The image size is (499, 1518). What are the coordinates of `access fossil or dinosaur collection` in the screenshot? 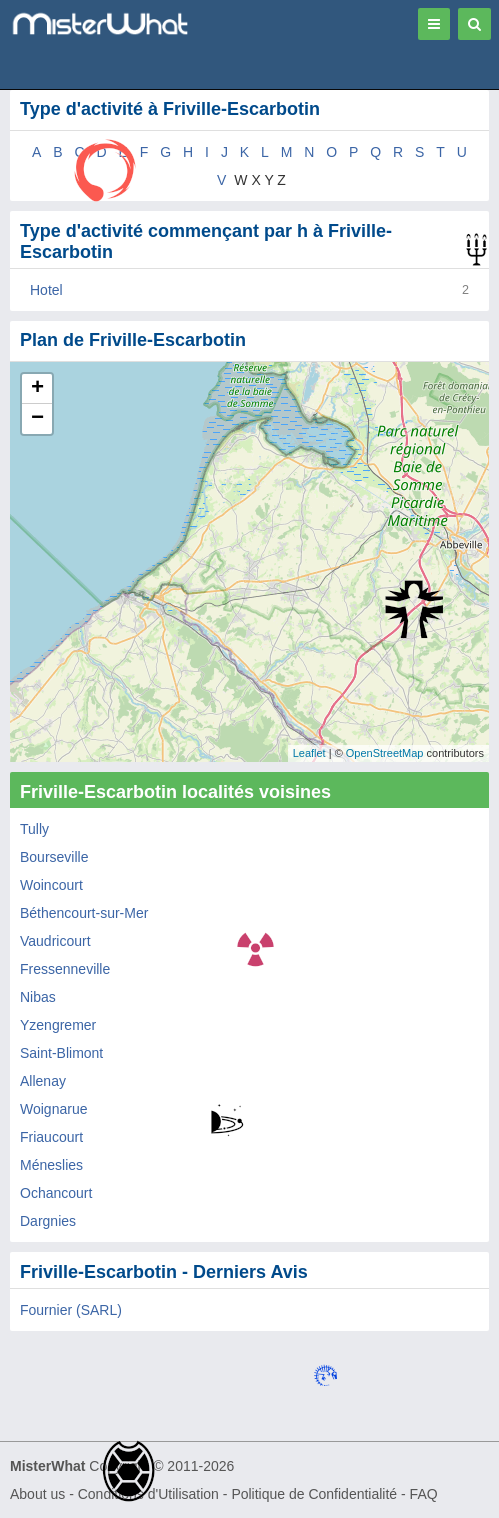 It's located at (325, 1375).